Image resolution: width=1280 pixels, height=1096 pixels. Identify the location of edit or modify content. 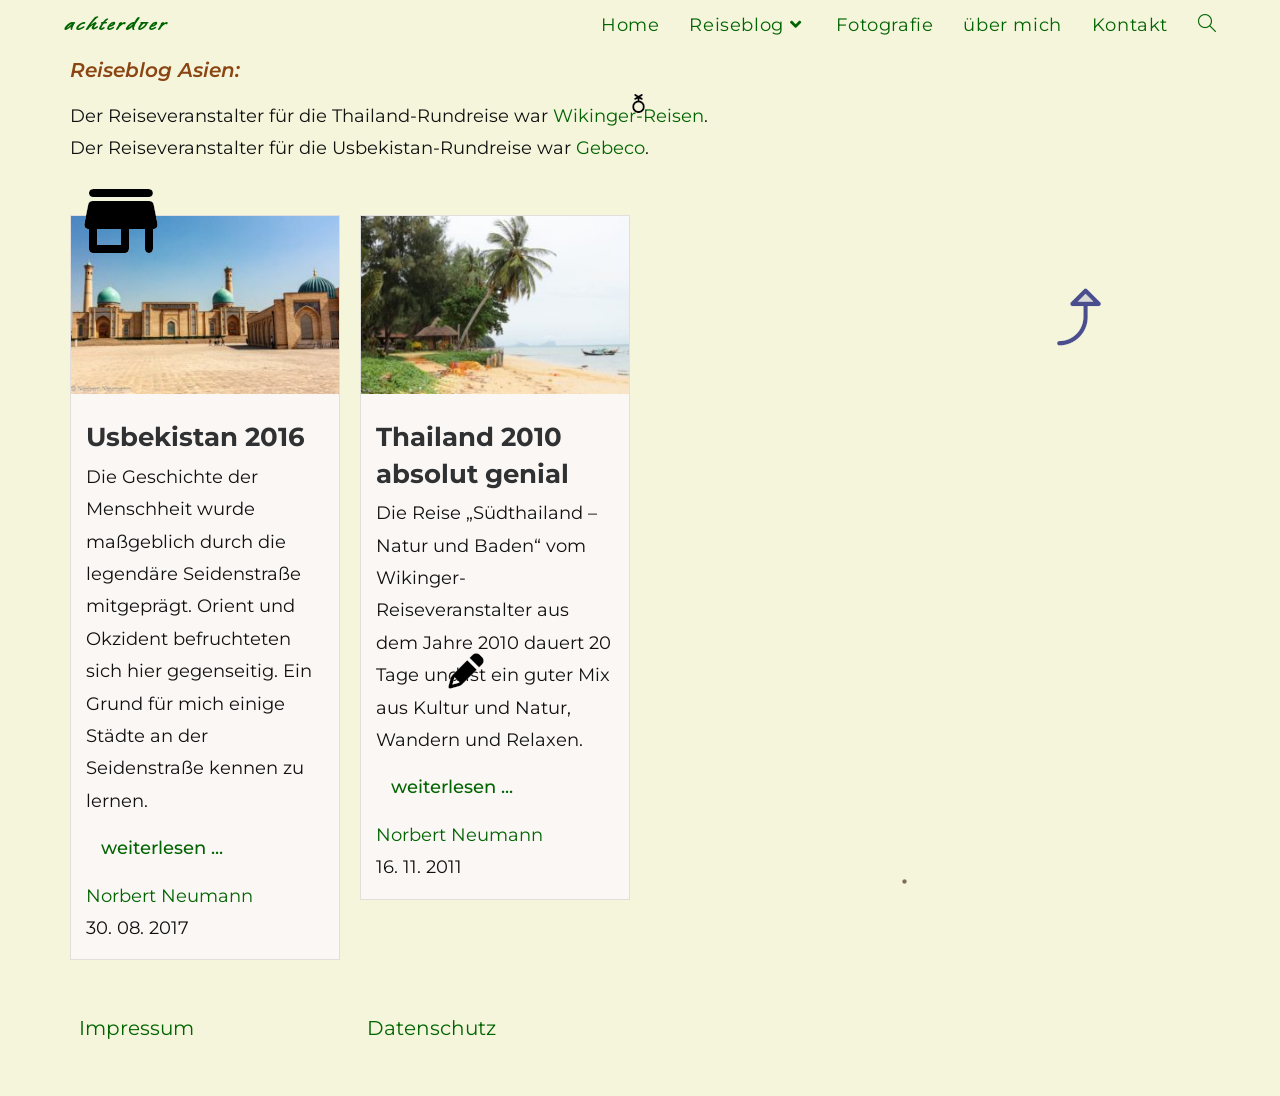
(466, 671).